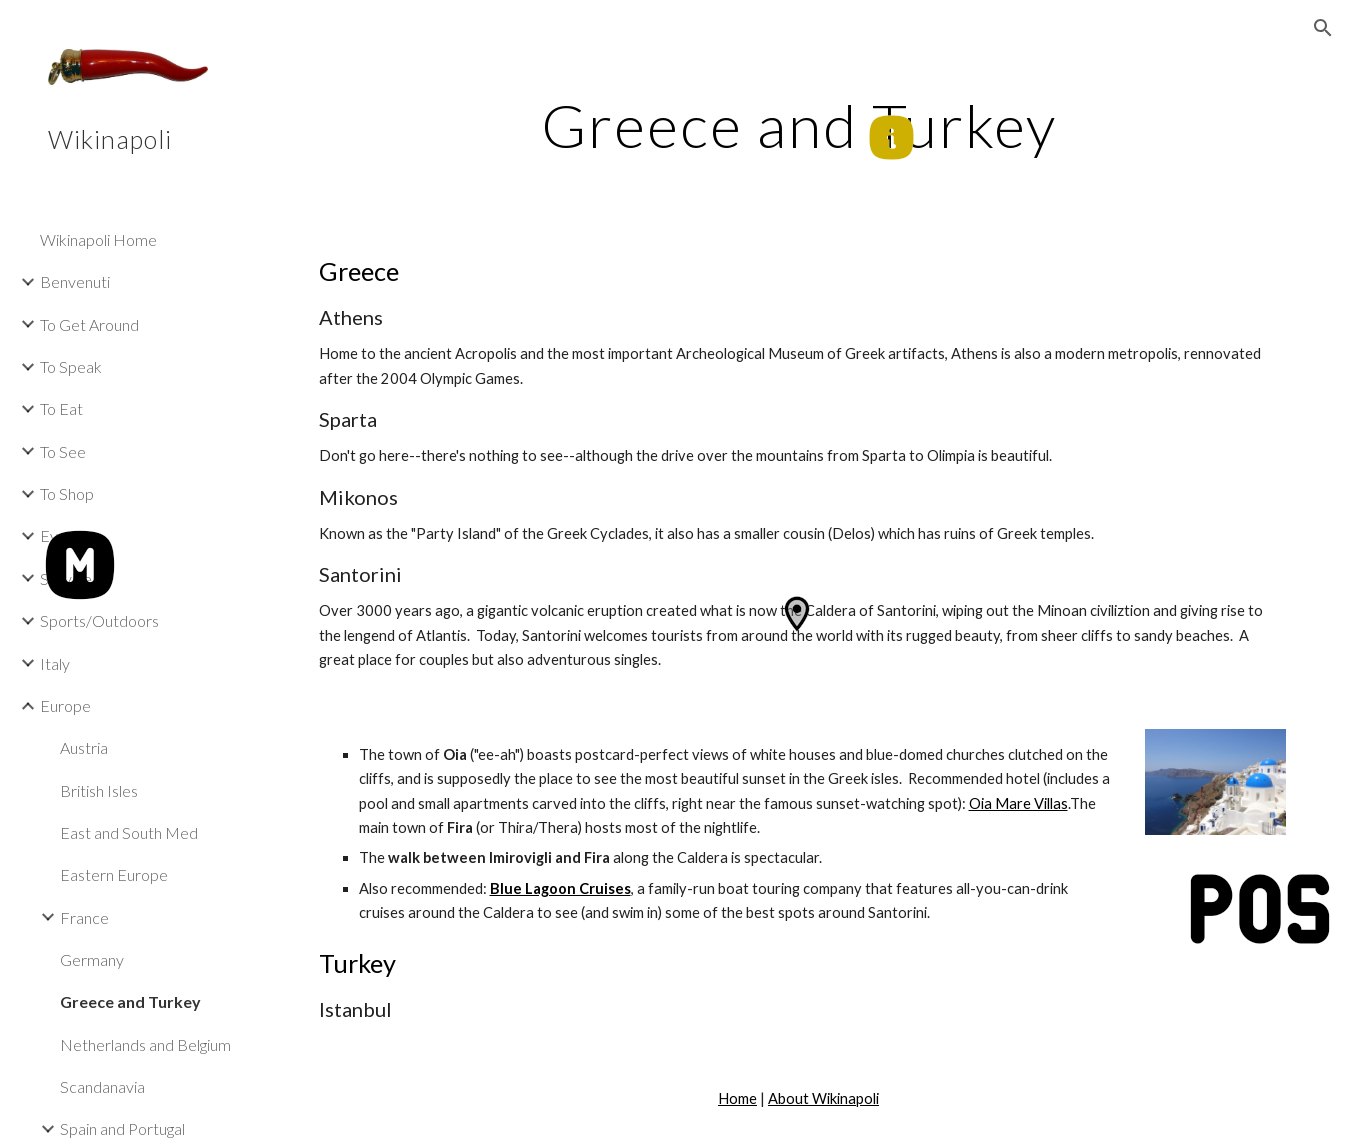 The width and height of the screenshot is (1347, 1143). Describe the element at coordinates (80, 565) in the screenshot. I see `access menu or main navigation` at that location.